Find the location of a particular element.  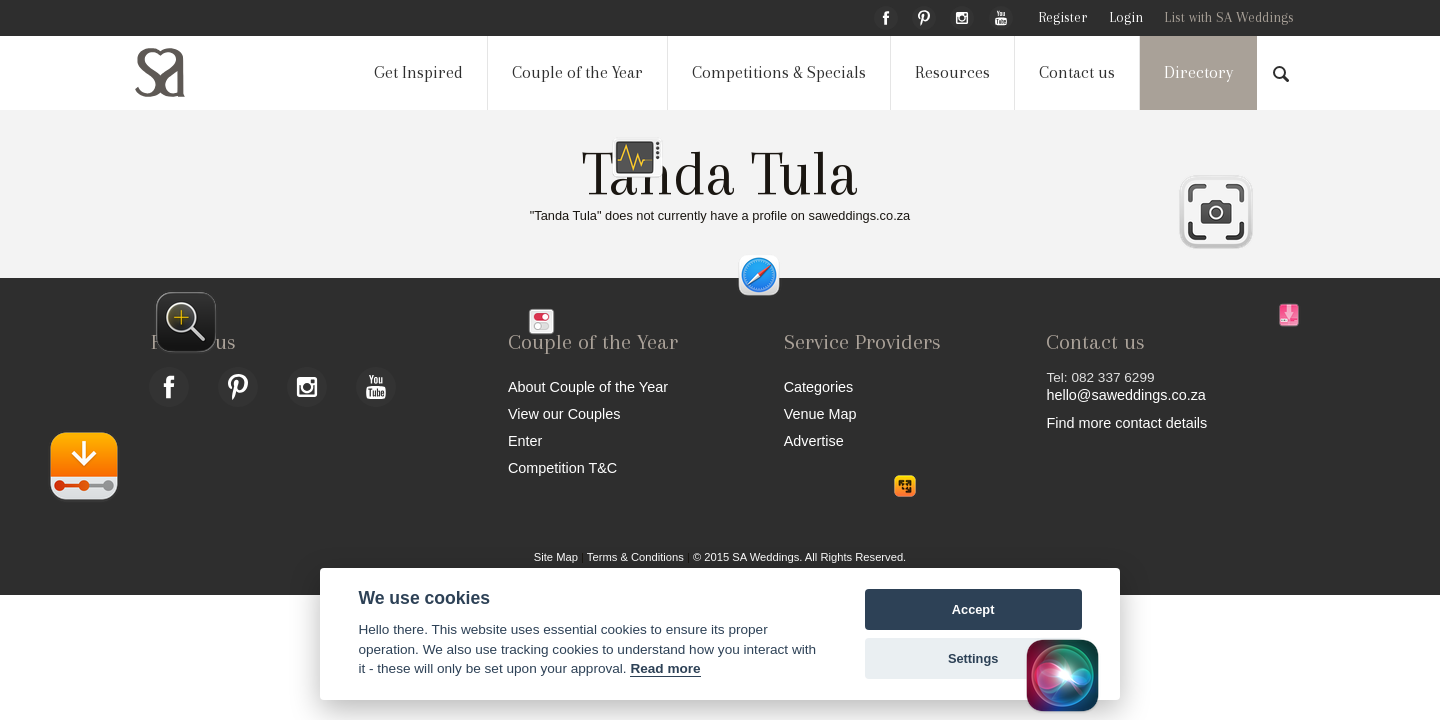

open Safari web browser is located at coordinates (759, 275).